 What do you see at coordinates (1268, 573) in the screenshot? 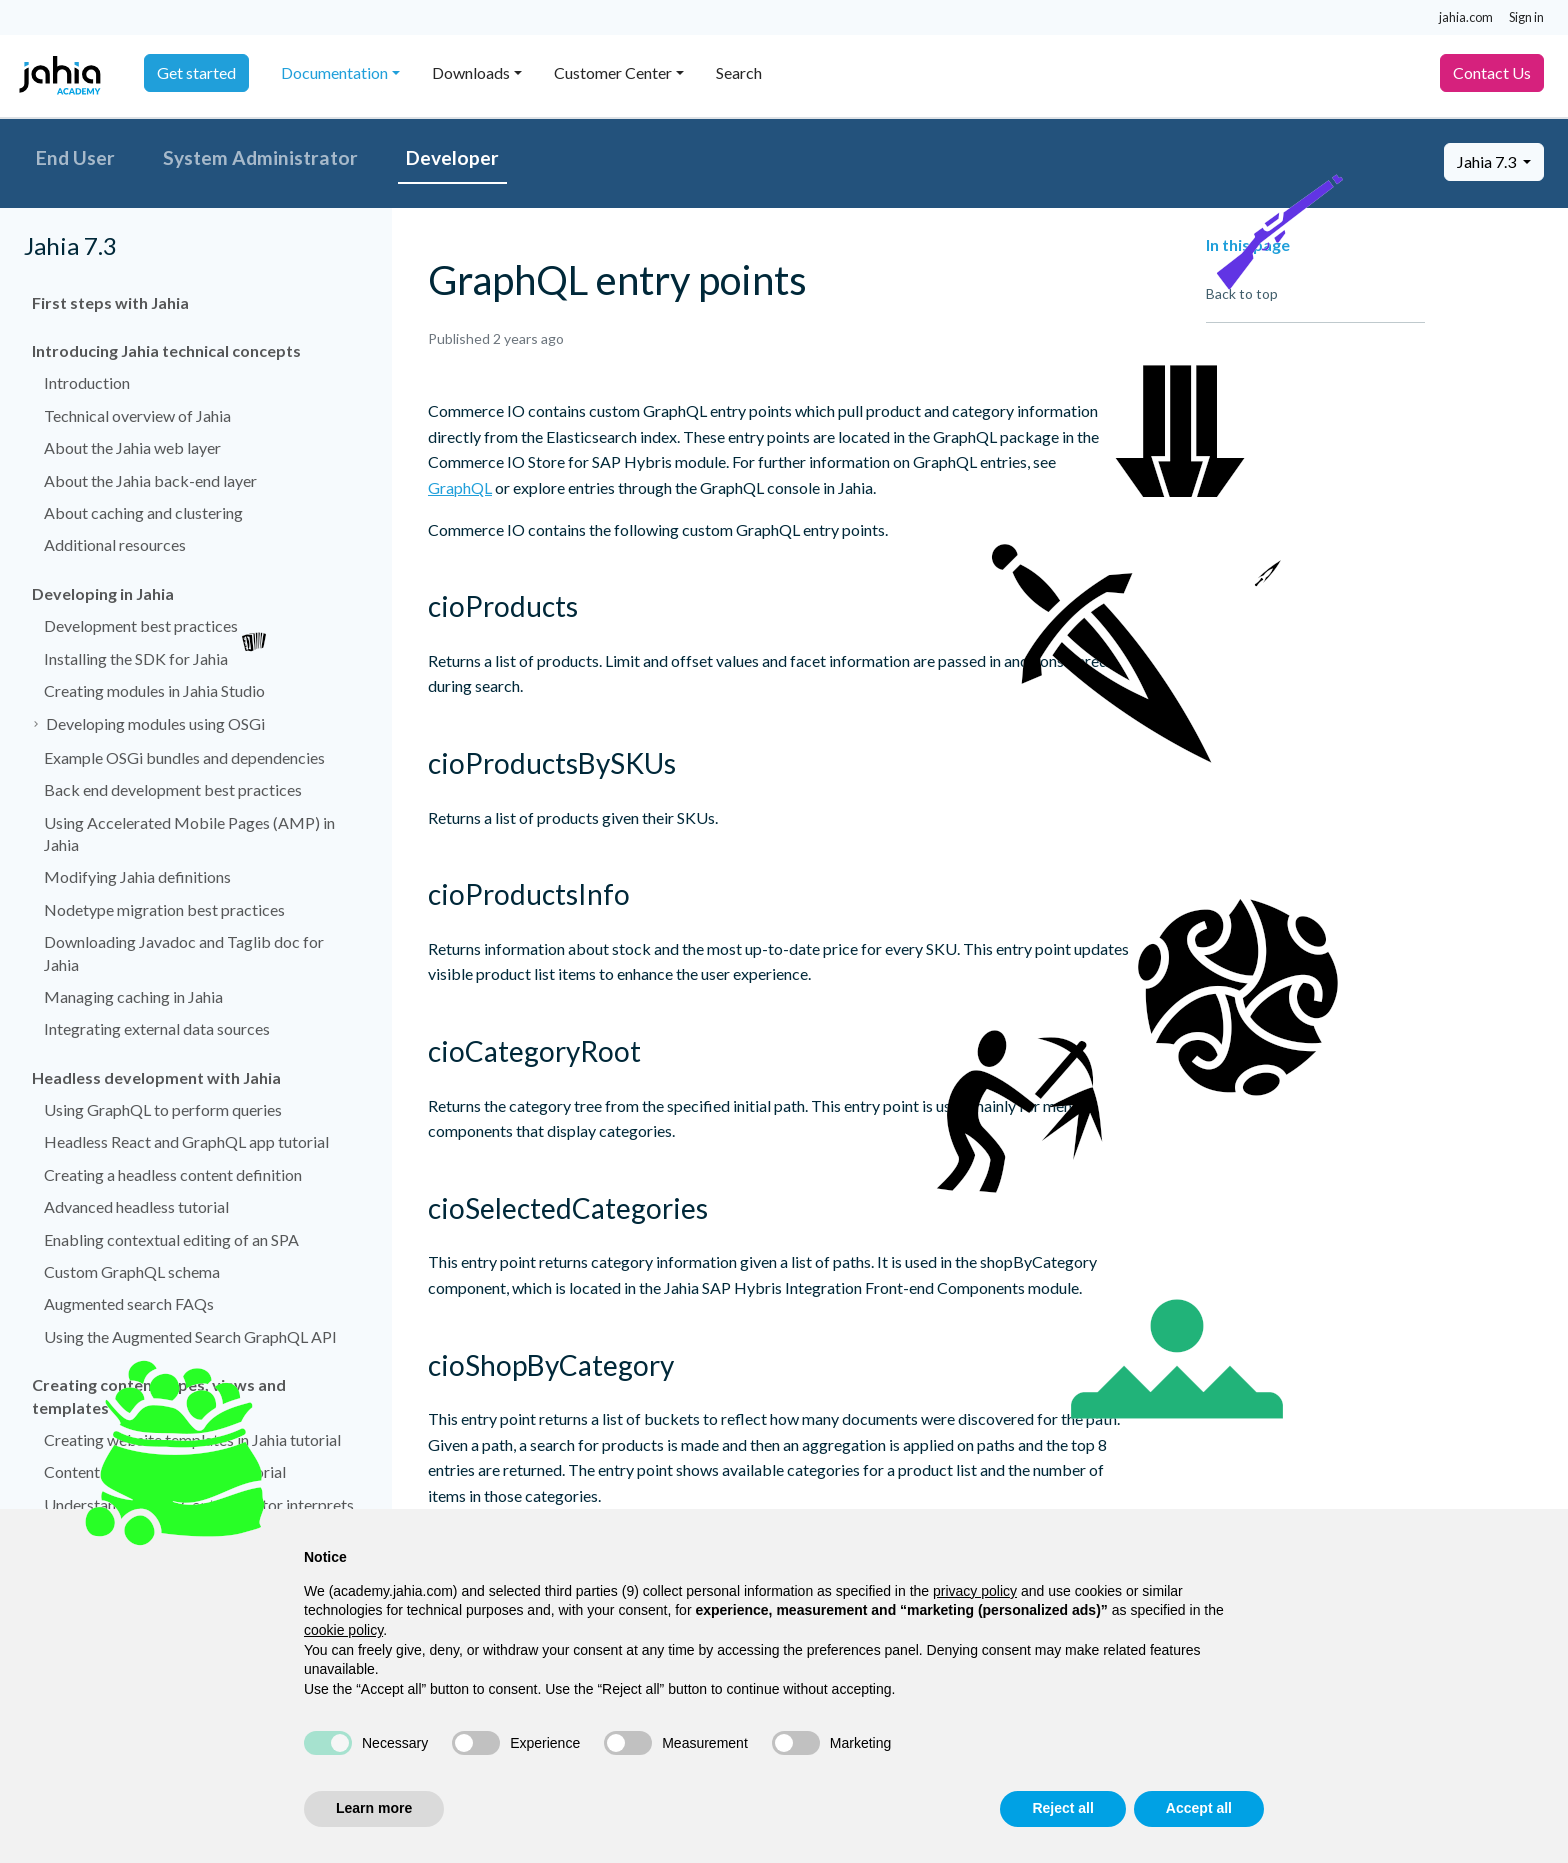
I see `equip energy sword weapon` at bounding box center [1268, 573].